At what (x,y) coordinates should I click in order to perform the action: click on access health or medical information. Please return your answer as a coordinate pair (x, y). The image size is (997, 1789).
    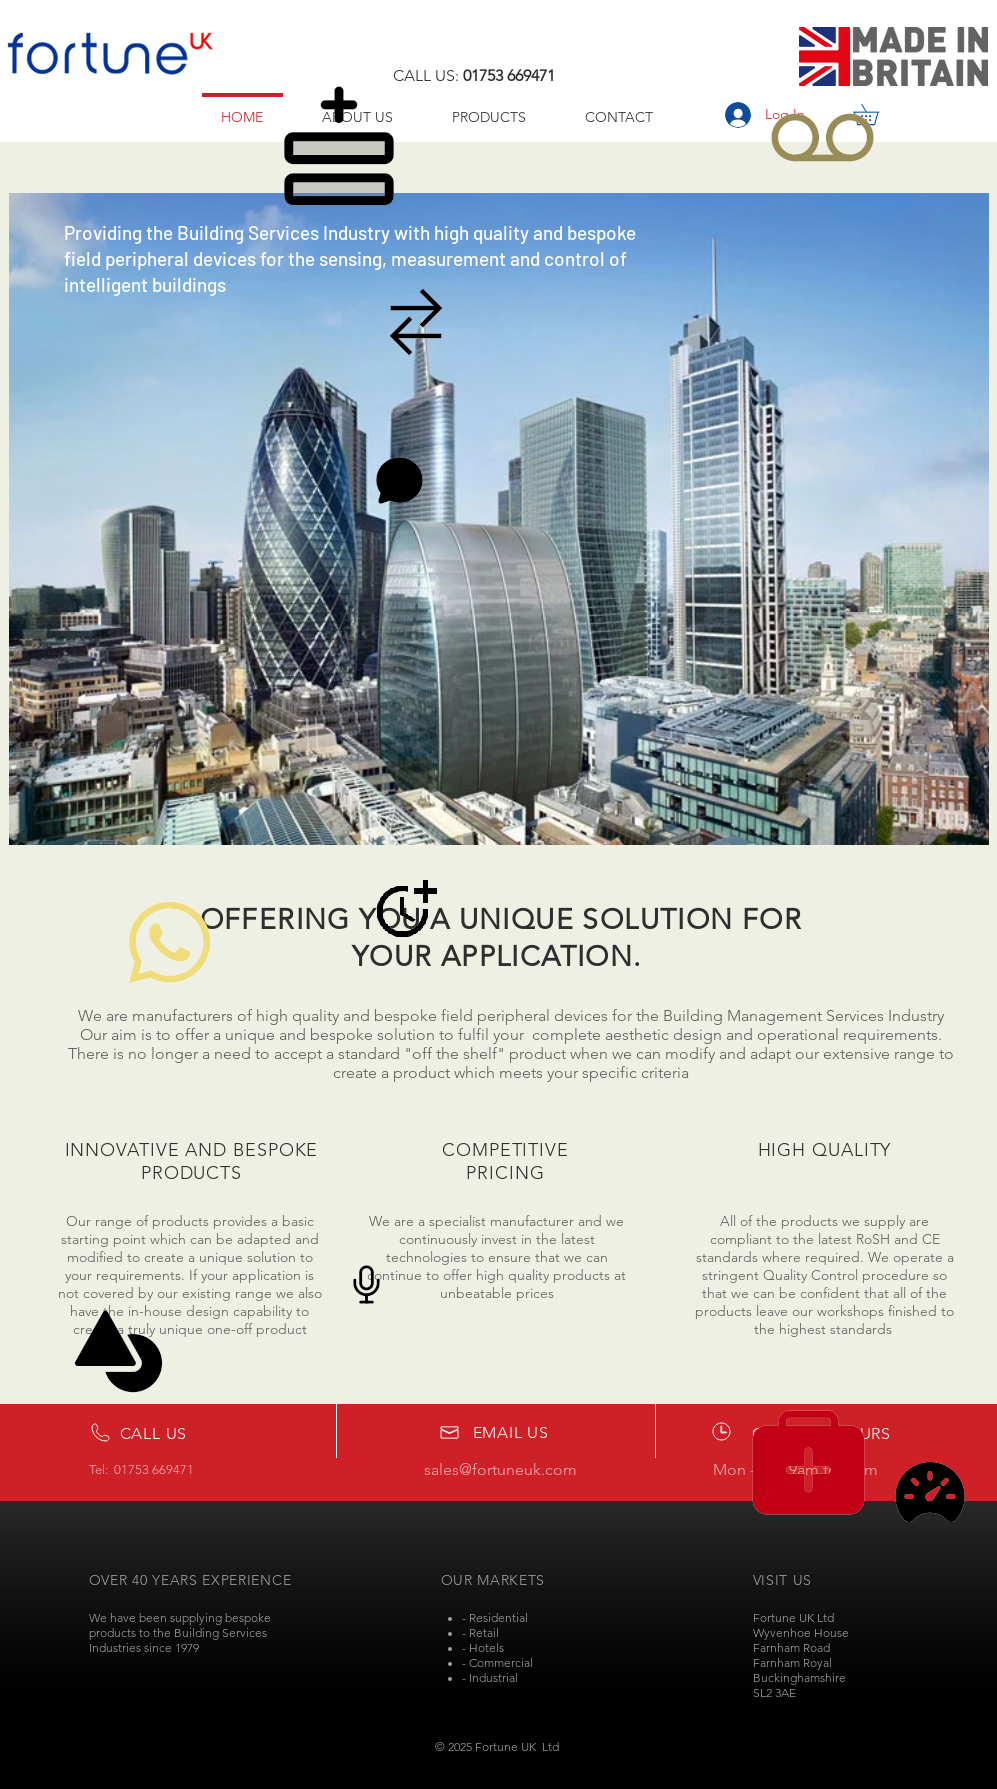
    Looking at the image, I should click on (808, 1462).